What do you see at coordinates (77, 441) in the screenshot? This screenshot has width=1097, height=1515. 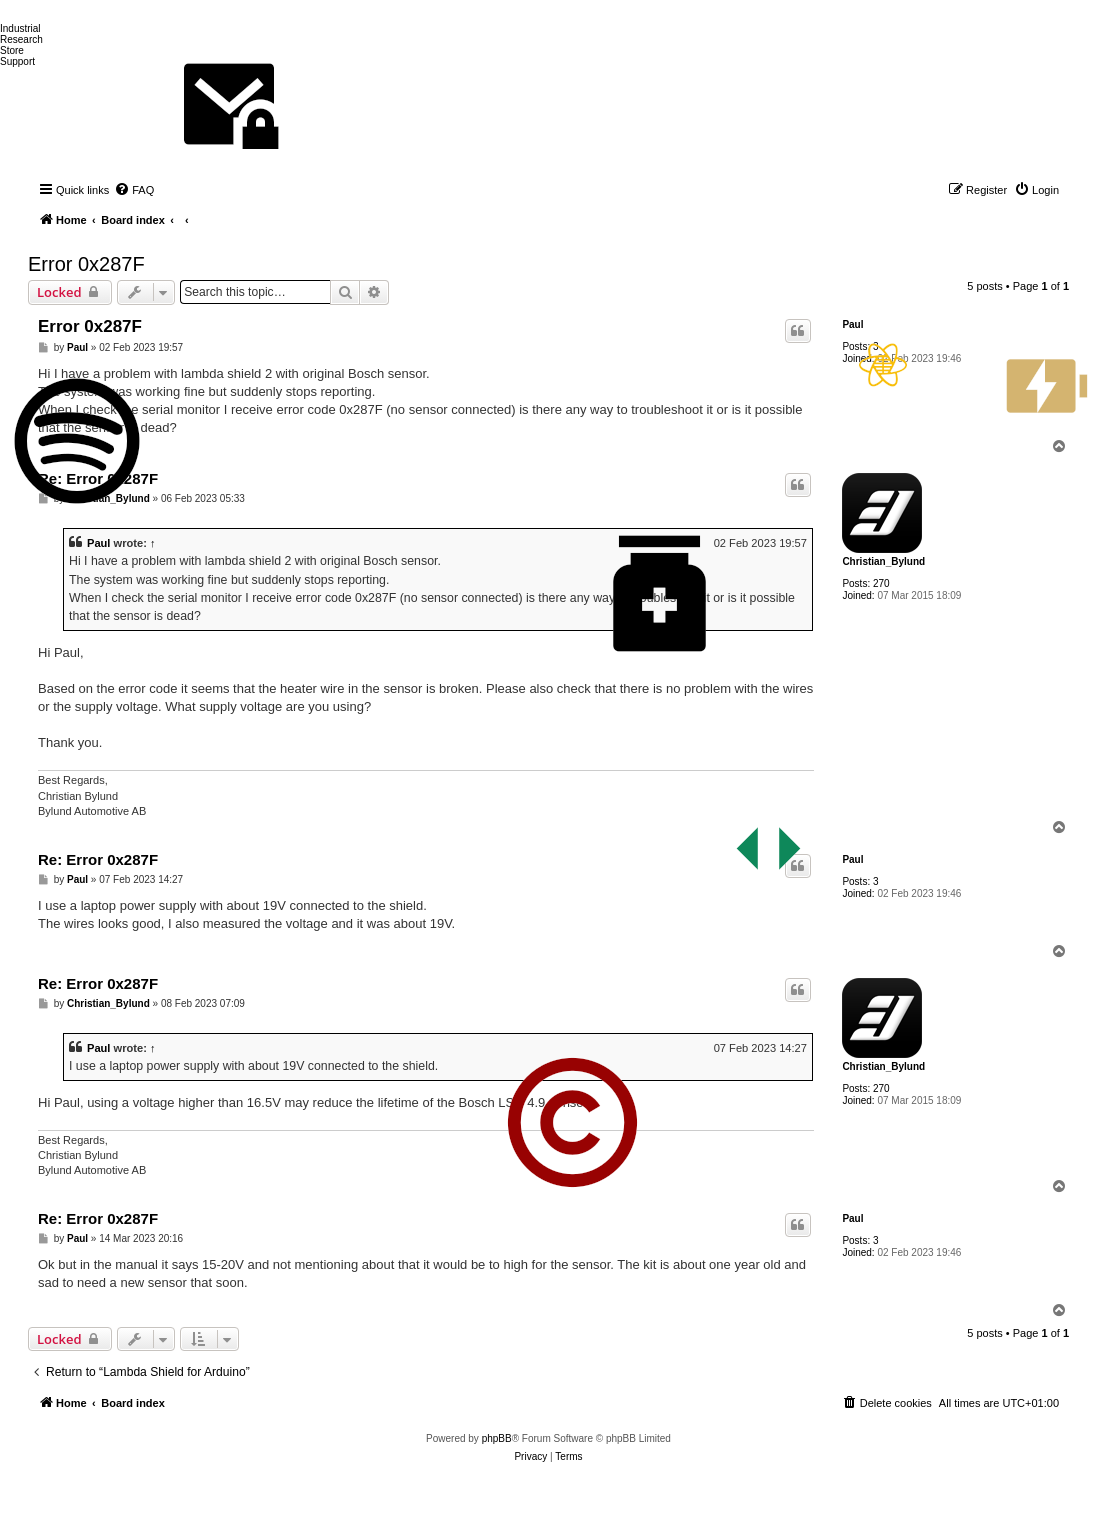 I see `open Spotify` at bounding box center [77, 441].